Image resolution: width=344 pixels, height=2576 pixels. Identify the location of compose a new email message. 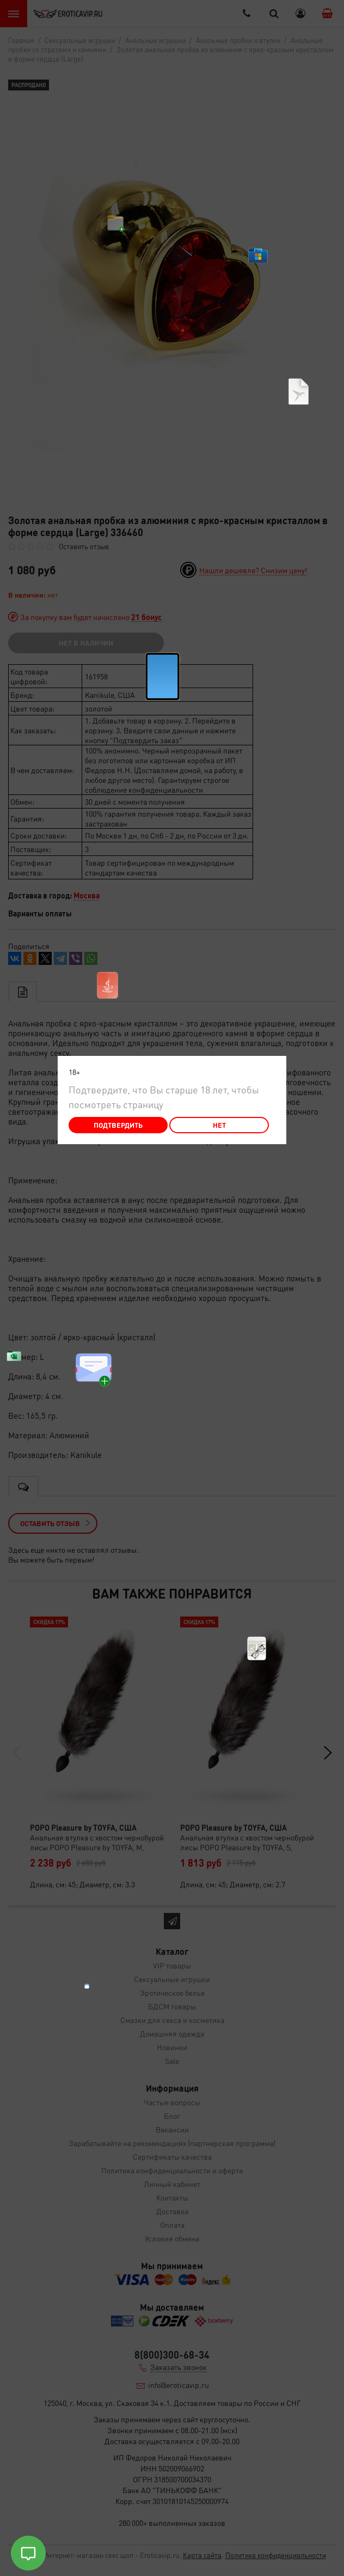
(94, 1368).